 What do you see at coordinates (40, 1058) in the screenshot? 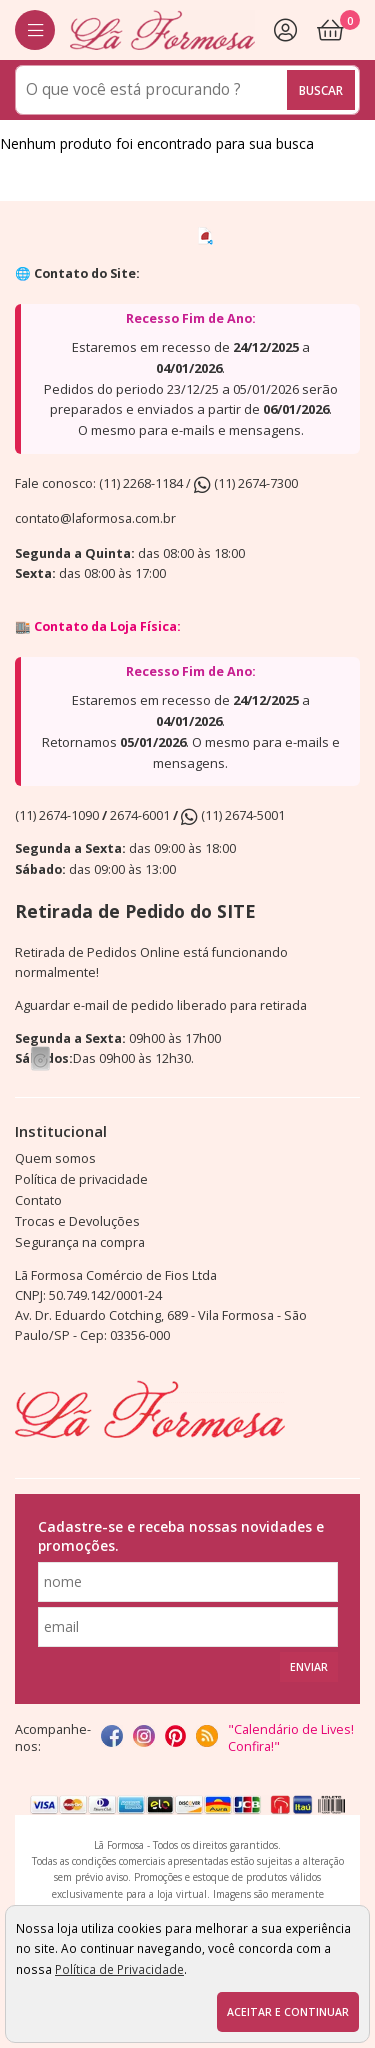
I see `access hard drive storage` at bounding box center [40, 1058].